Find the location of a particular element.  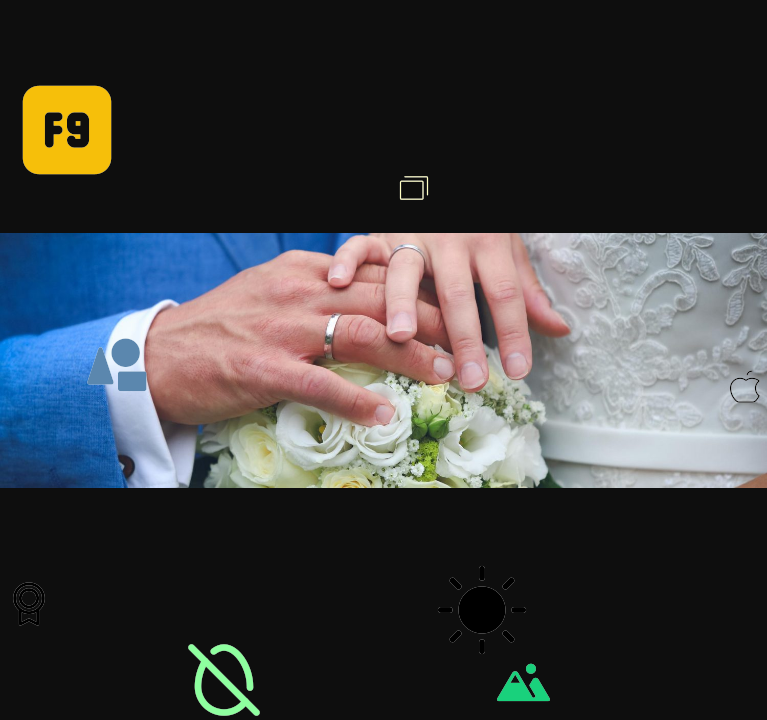

indicates Apple device or iOS compatibility is located at coordinates (746, 389).